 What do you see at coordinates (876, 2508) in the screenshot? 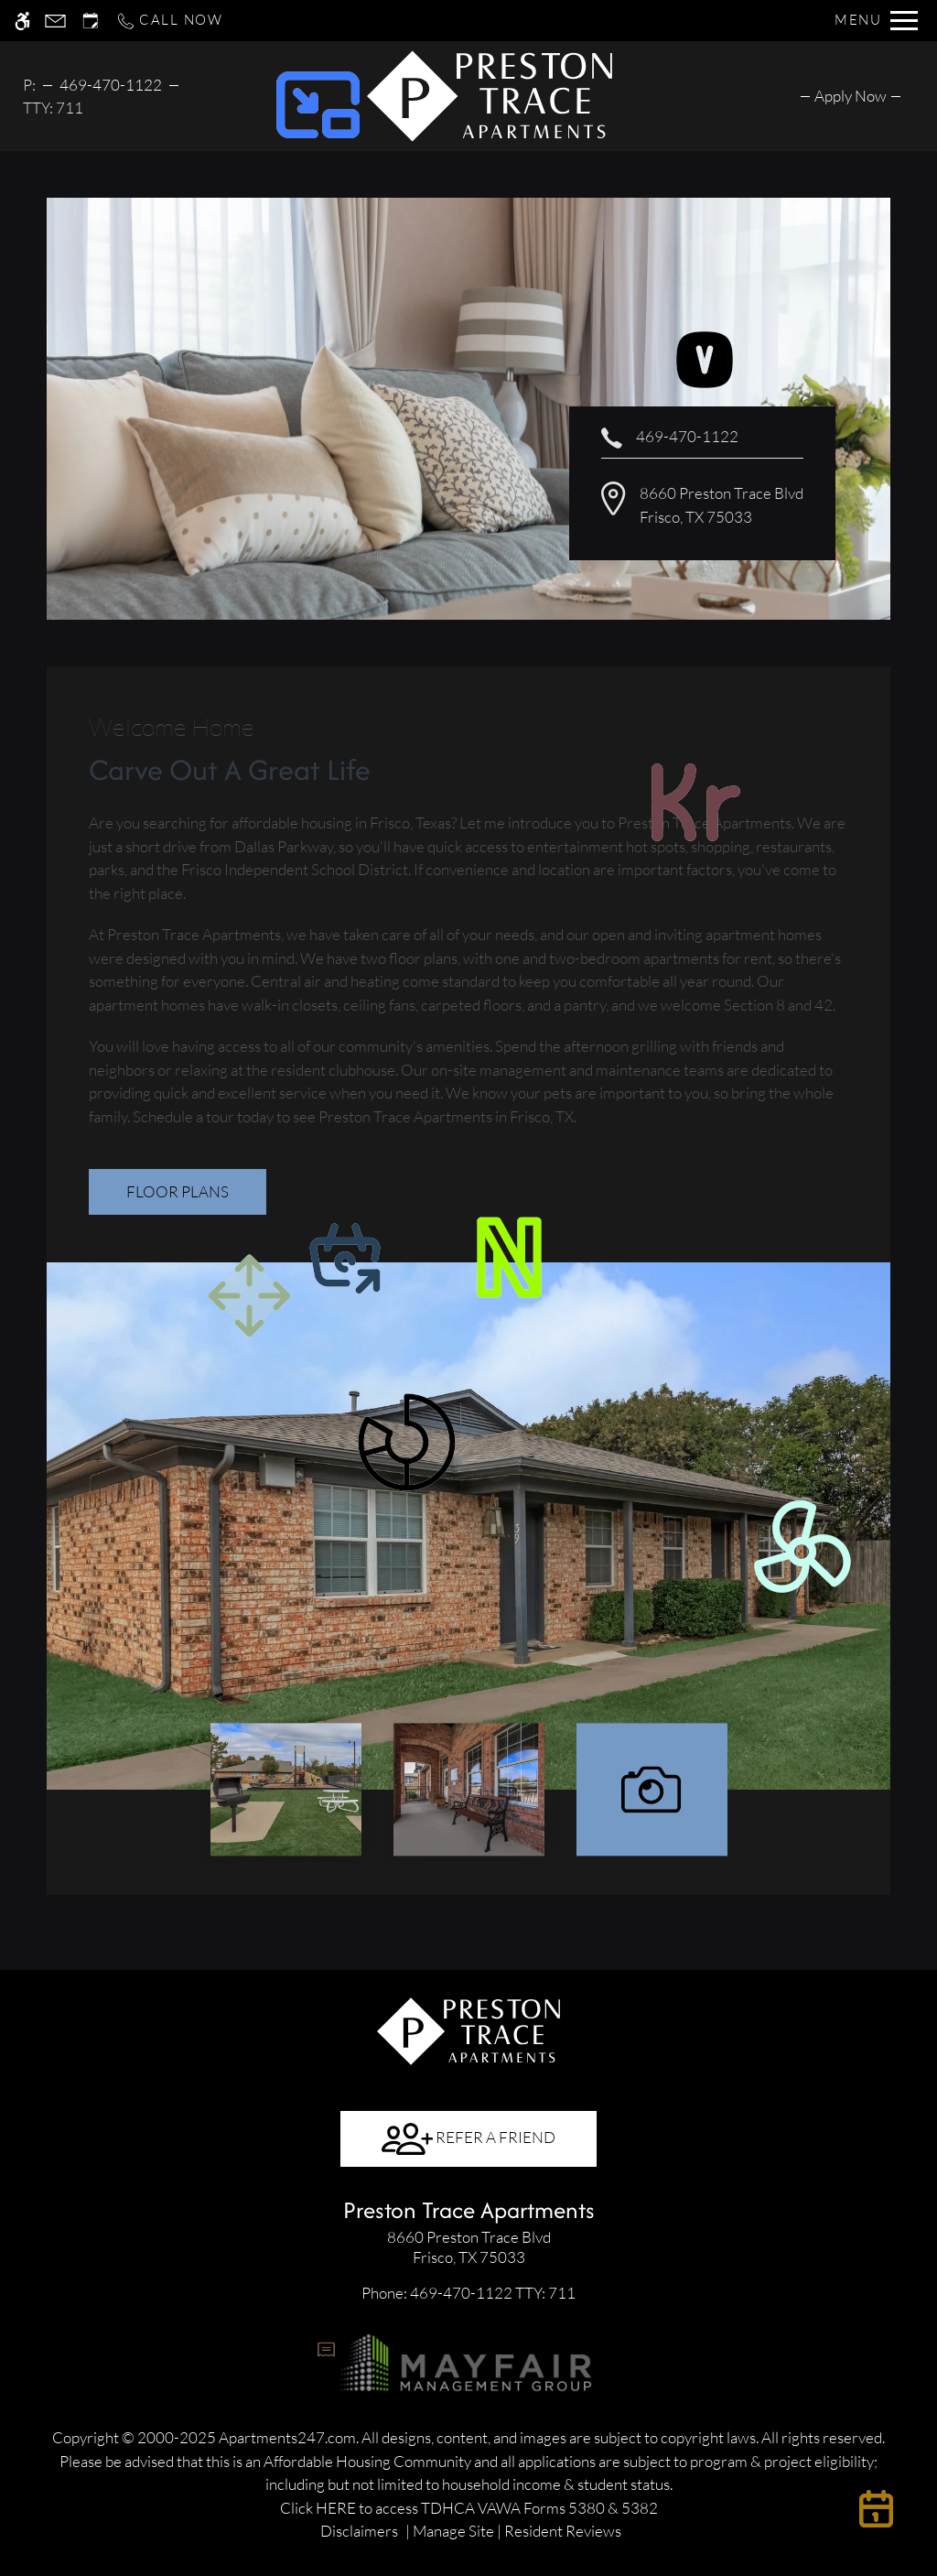
I see `view or open the calendar` at bounding box center [876, 2508].